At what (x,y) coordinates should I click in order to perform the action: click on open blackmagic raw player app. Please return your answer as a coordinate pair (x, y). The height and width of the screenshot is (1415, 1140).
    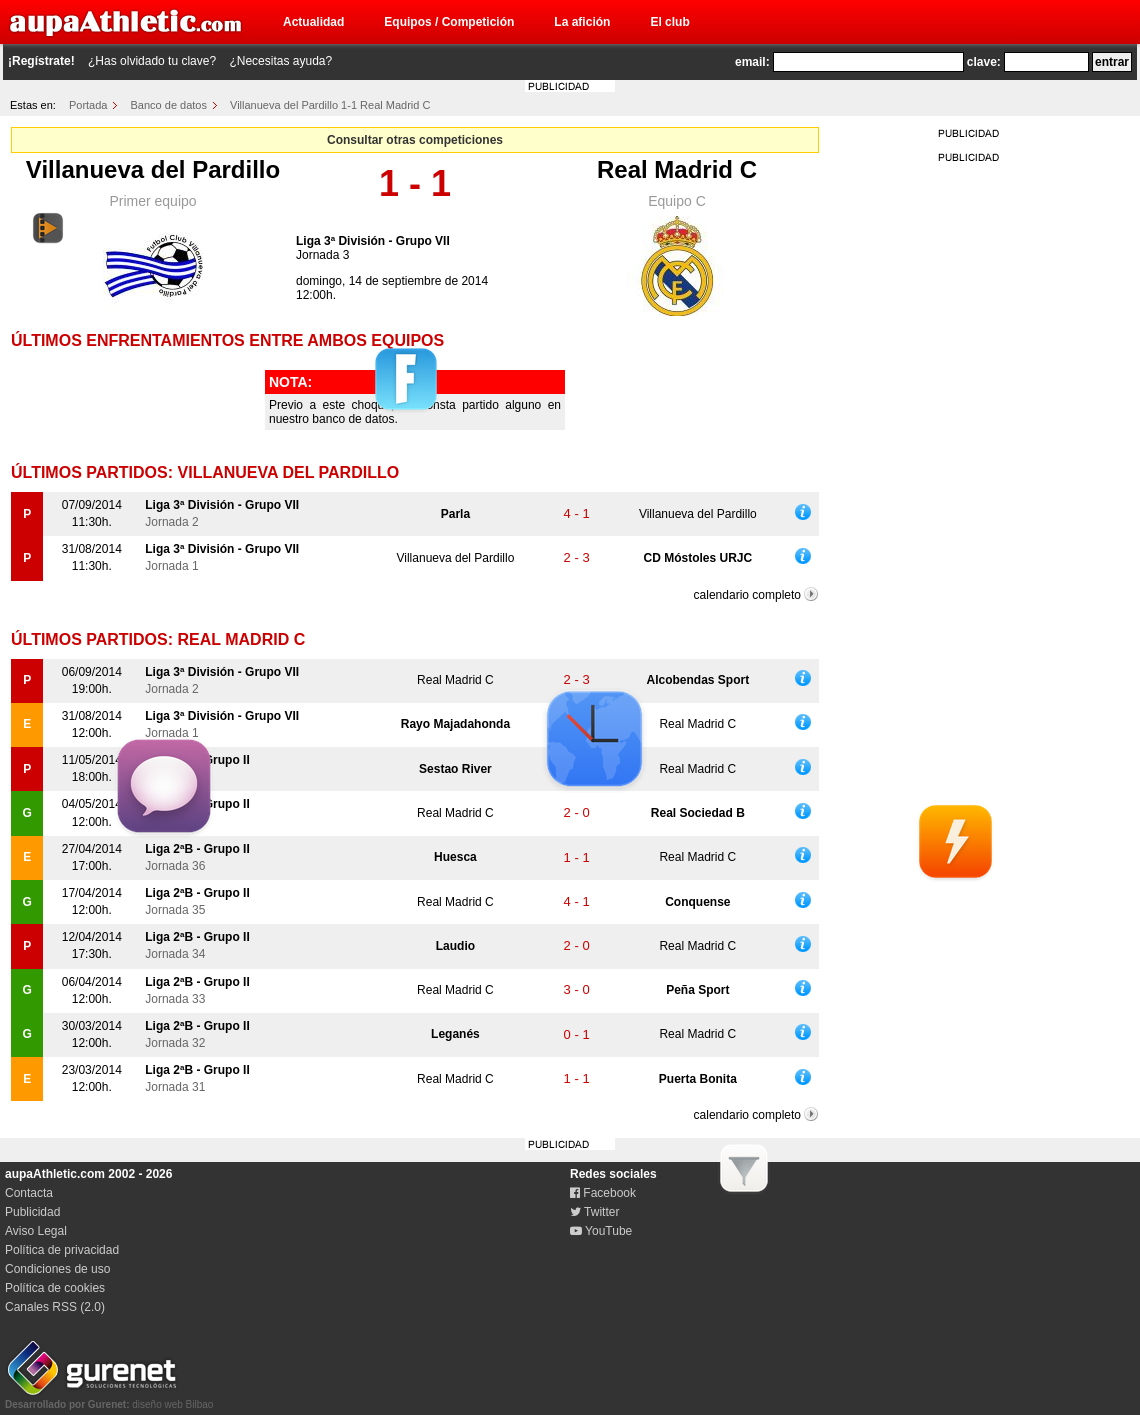
    Looking at the image, I should click on (48, 228).